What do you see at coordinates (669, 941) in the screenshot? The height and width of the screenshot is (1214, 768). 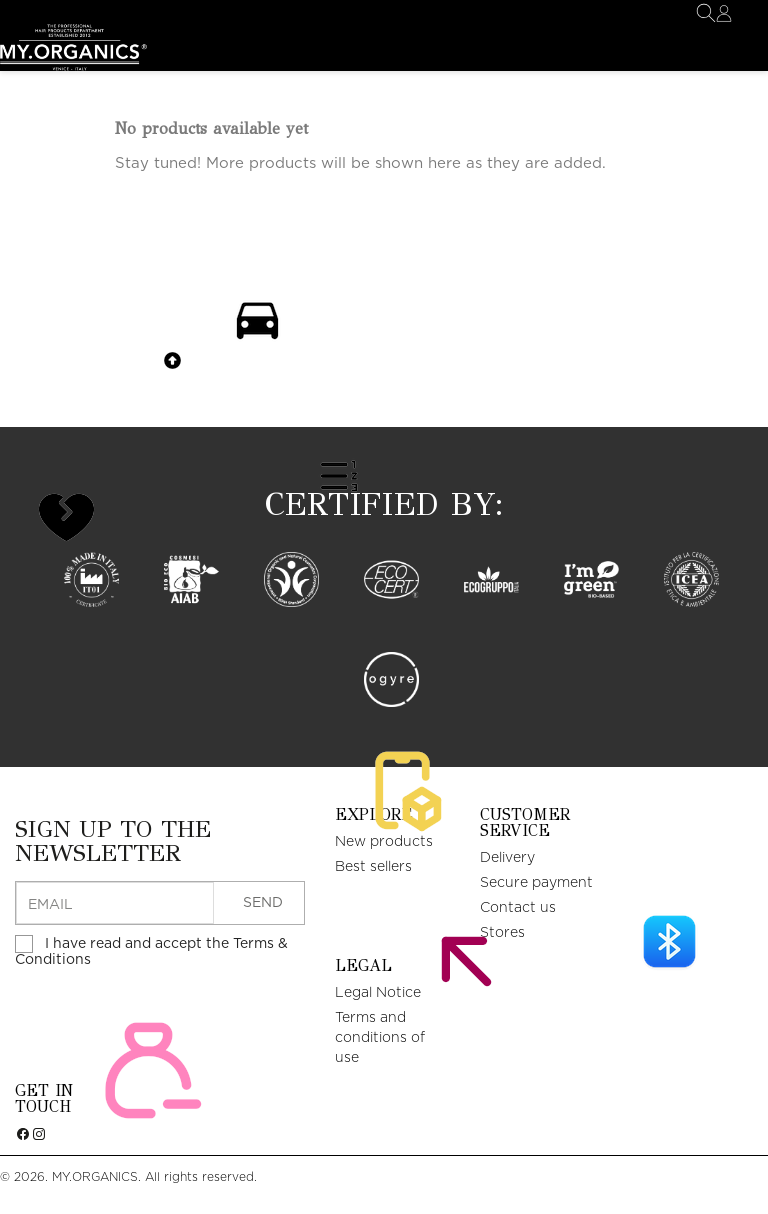 I see `toggle bluetooth on or off` at bounding box center [669, 941].